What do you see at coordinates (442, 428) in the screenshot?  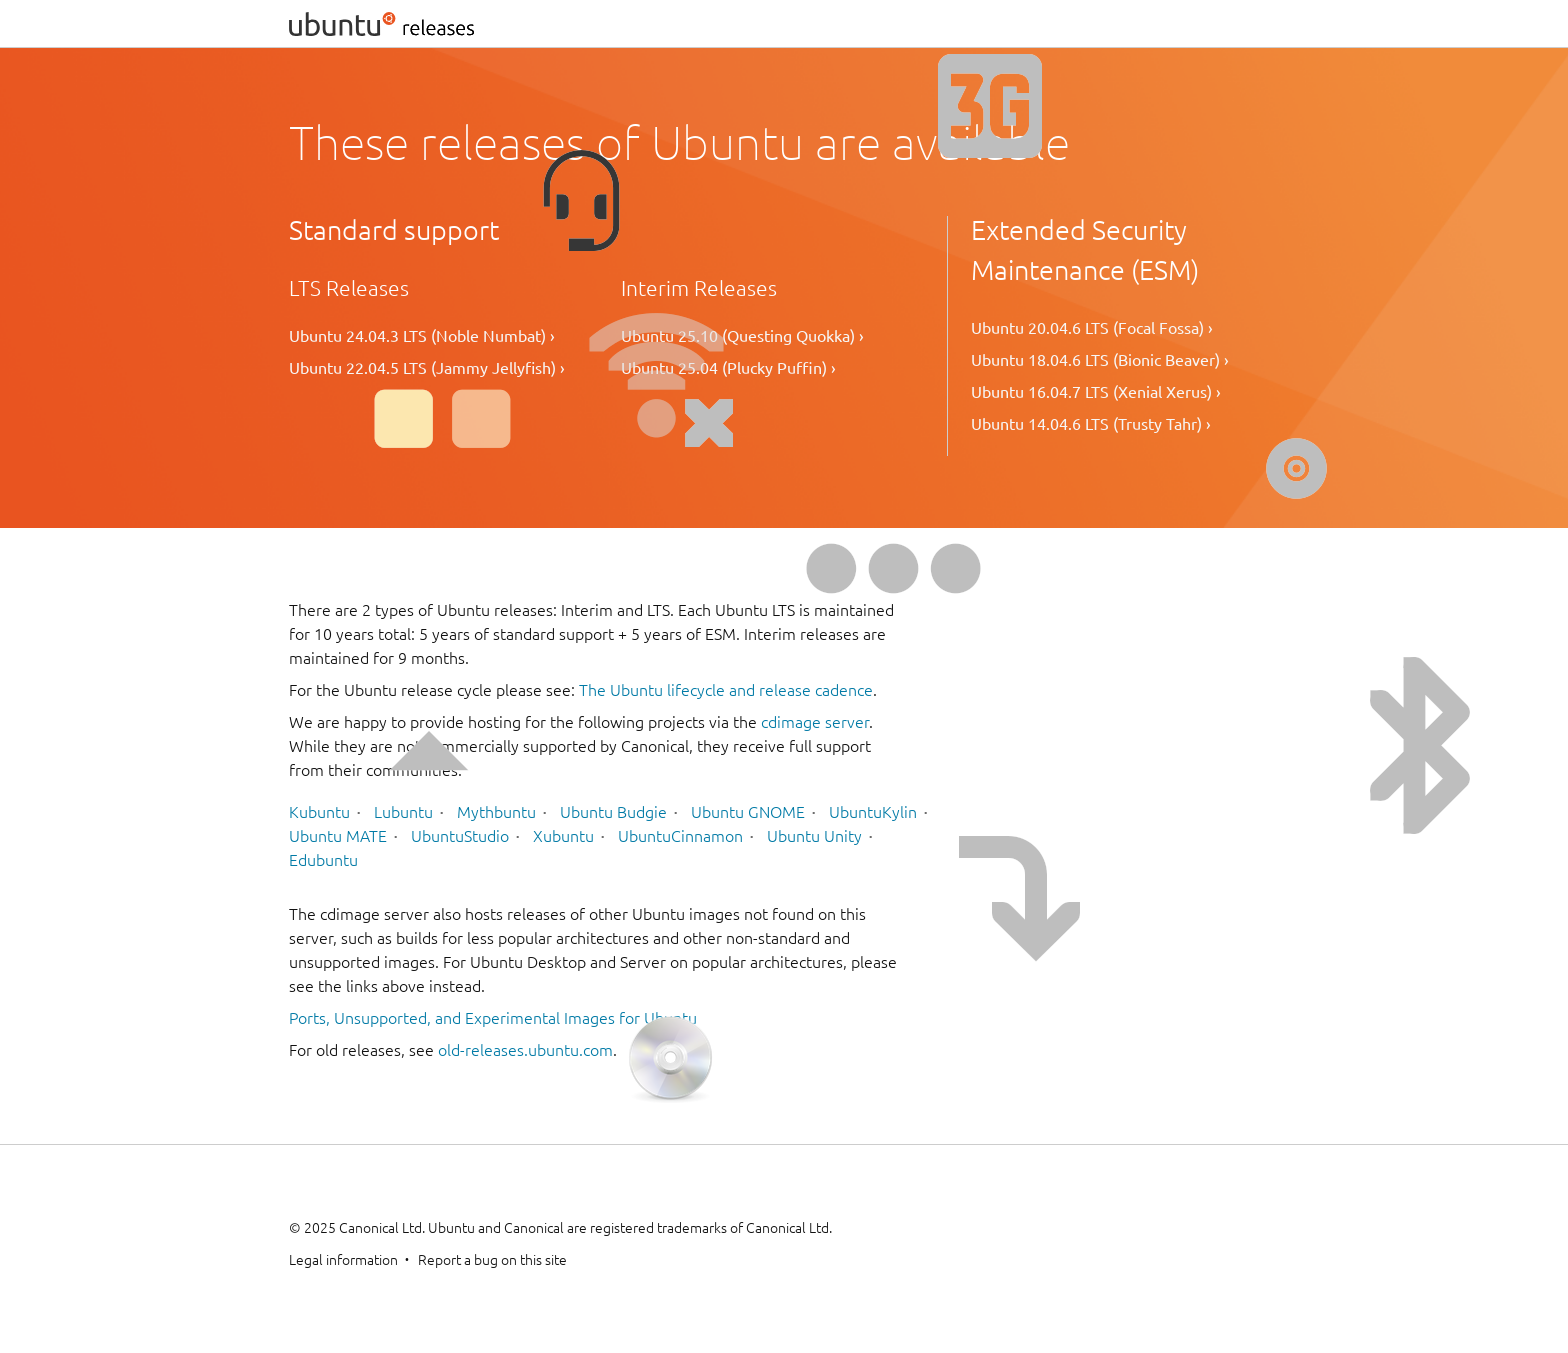 I see `view task list or to-do items` at bounding box center [442, 428].